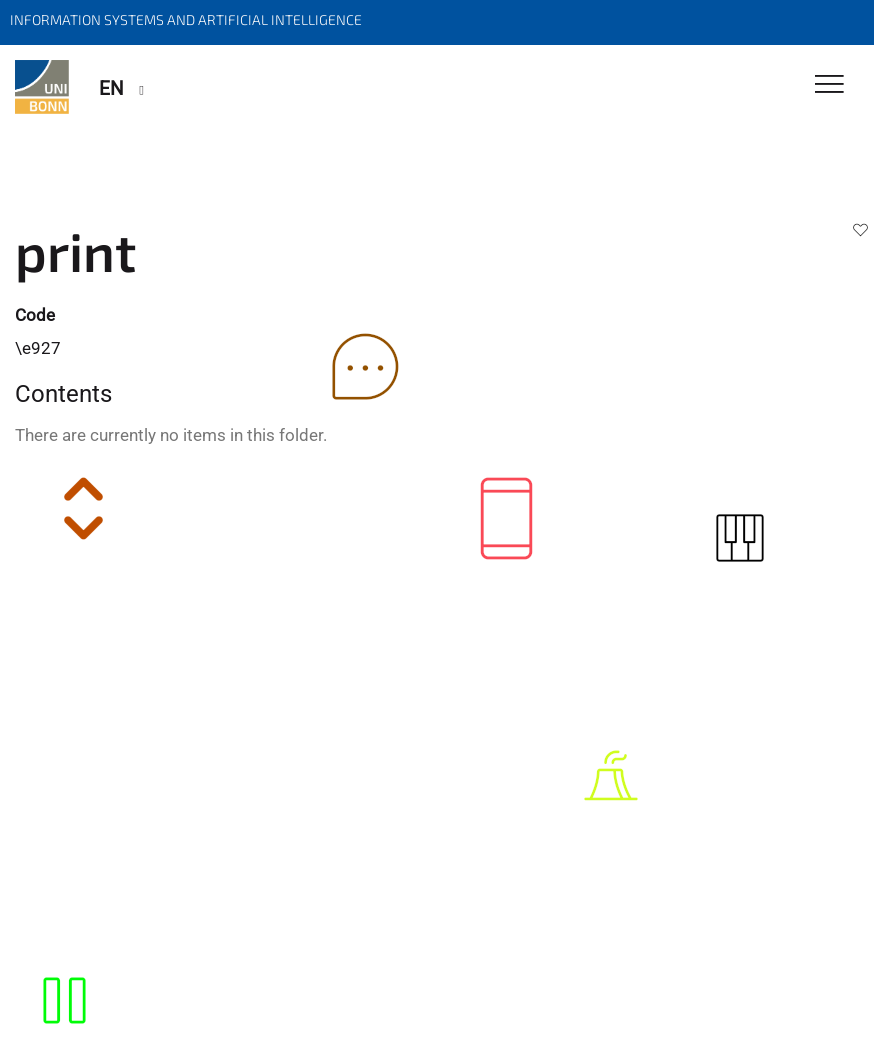 The height and width of the screenshot is (1059, 874). What do you see at coordinates (364, 368) in the screenshot?
I see `open chat or messaging` at bounding box center [364, 368].